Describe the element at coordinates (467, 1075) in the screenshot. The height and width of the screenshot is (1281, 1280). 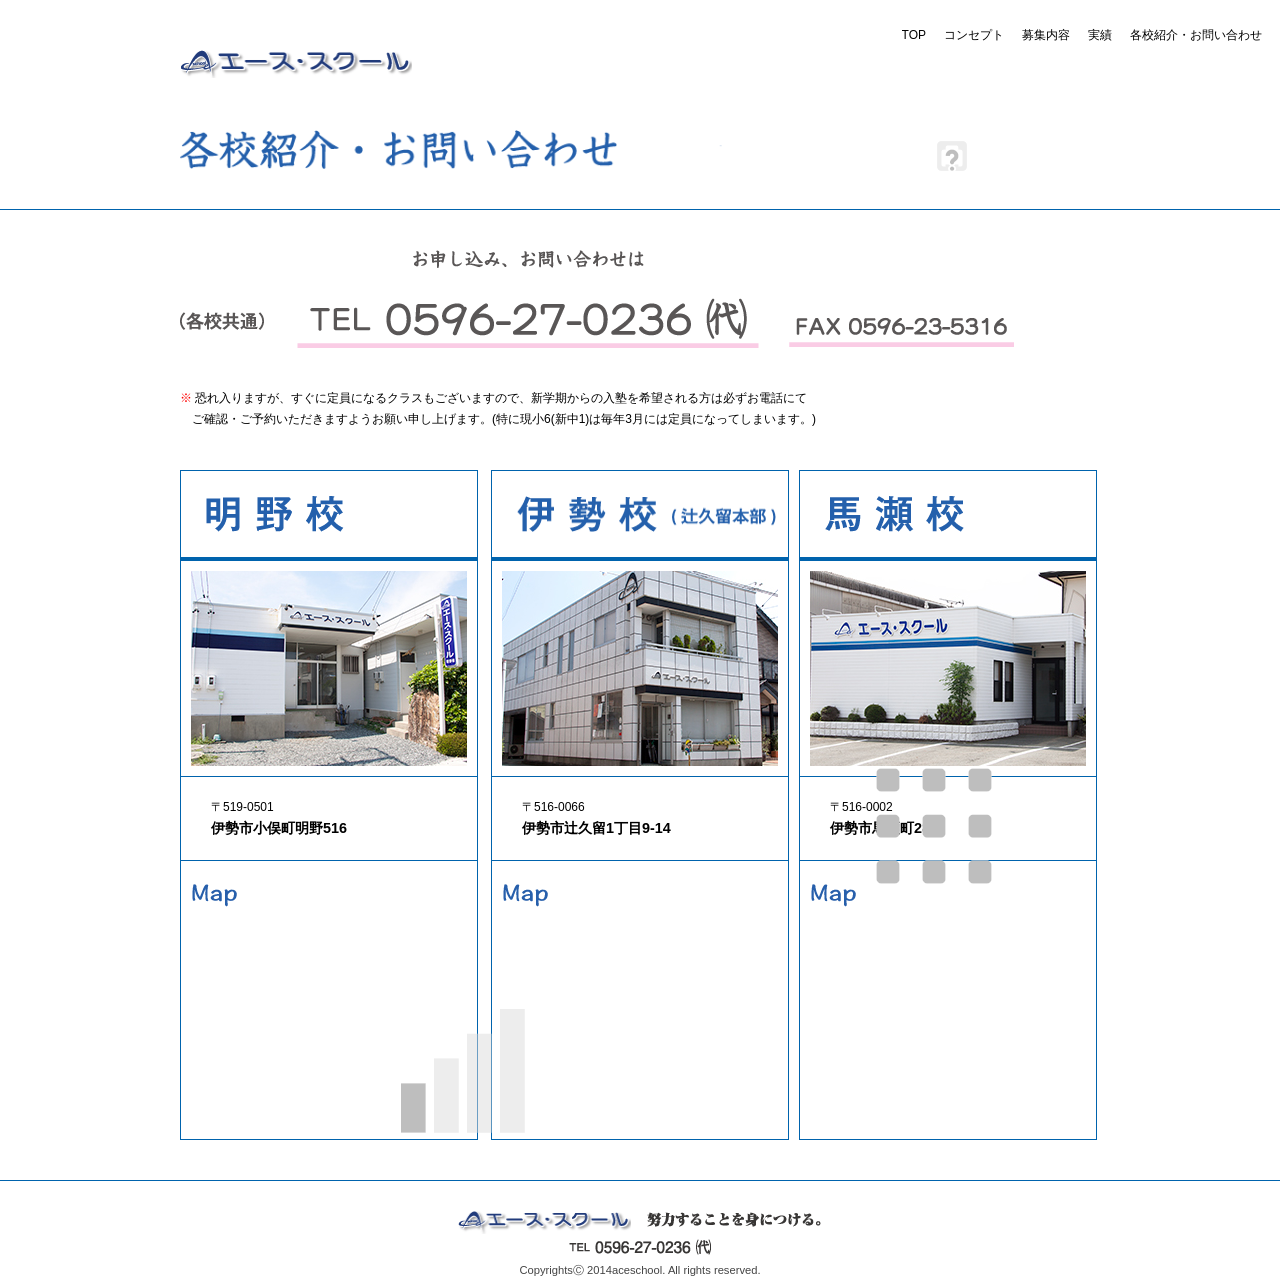
I see `indicates weak cellular signal strength` at that location.